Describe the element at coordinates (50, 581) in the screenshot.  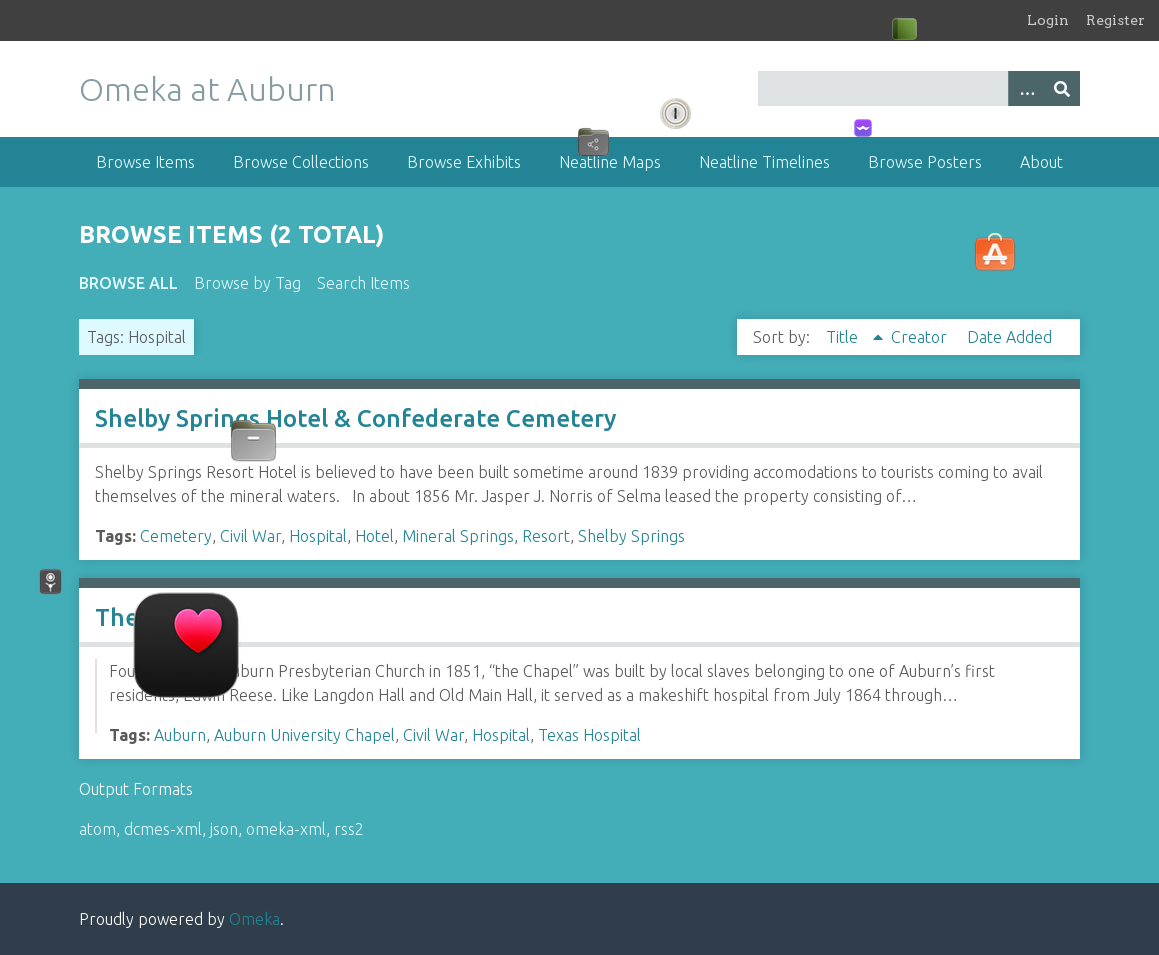
I see `open déjà dup backup application` at that location.